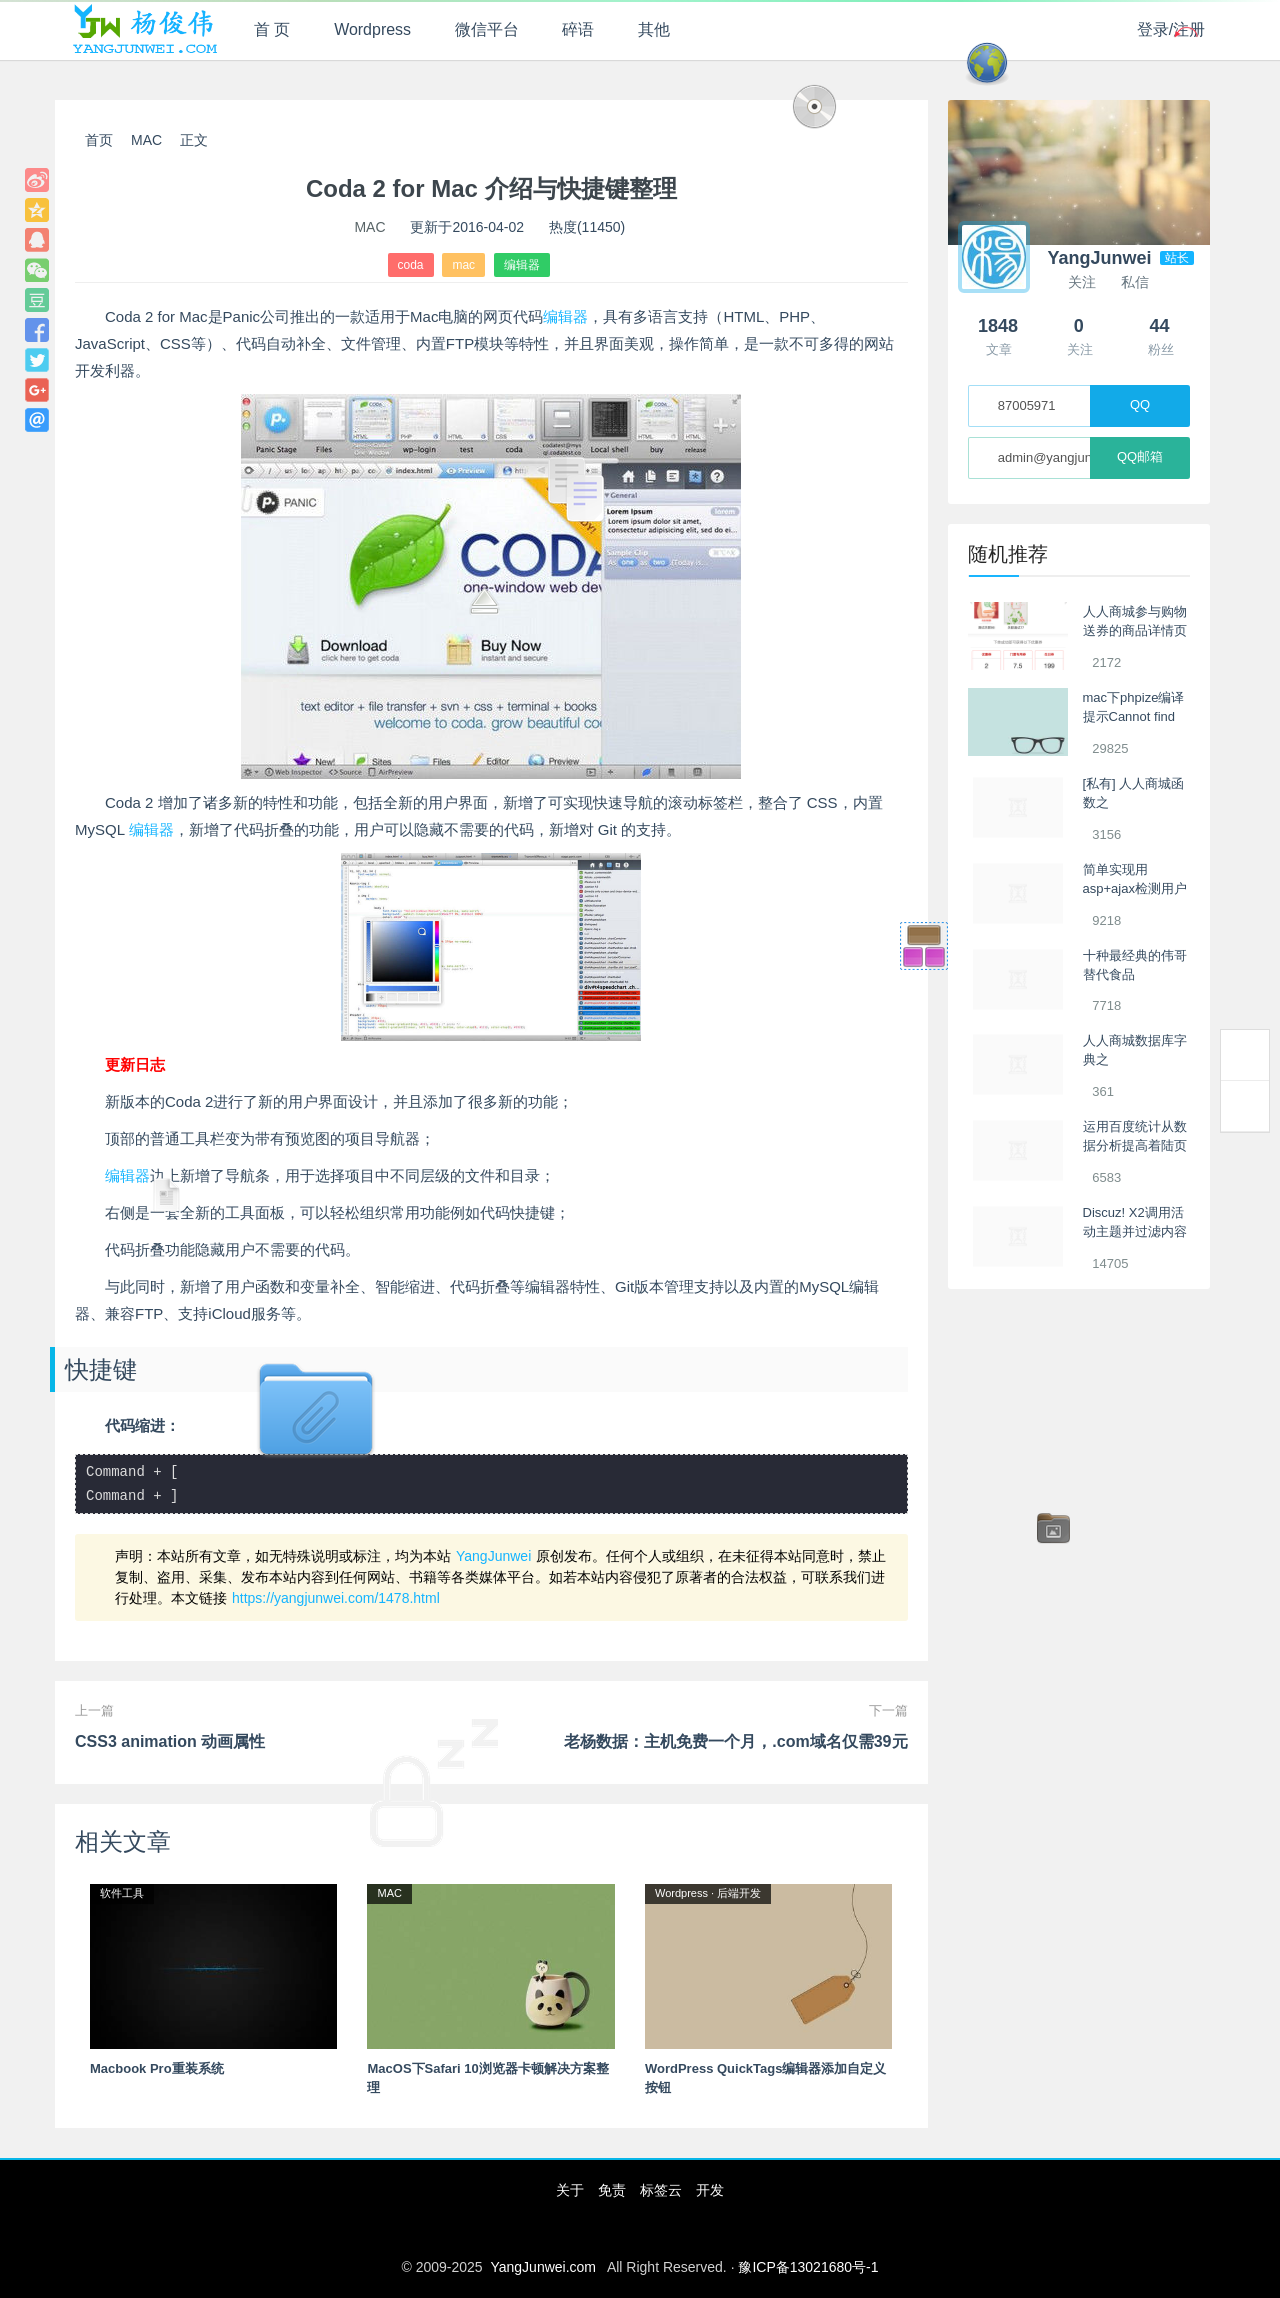 This screenshot has width=1280, height=2298. I want to click on select all items in the current view, so click(924, 946).